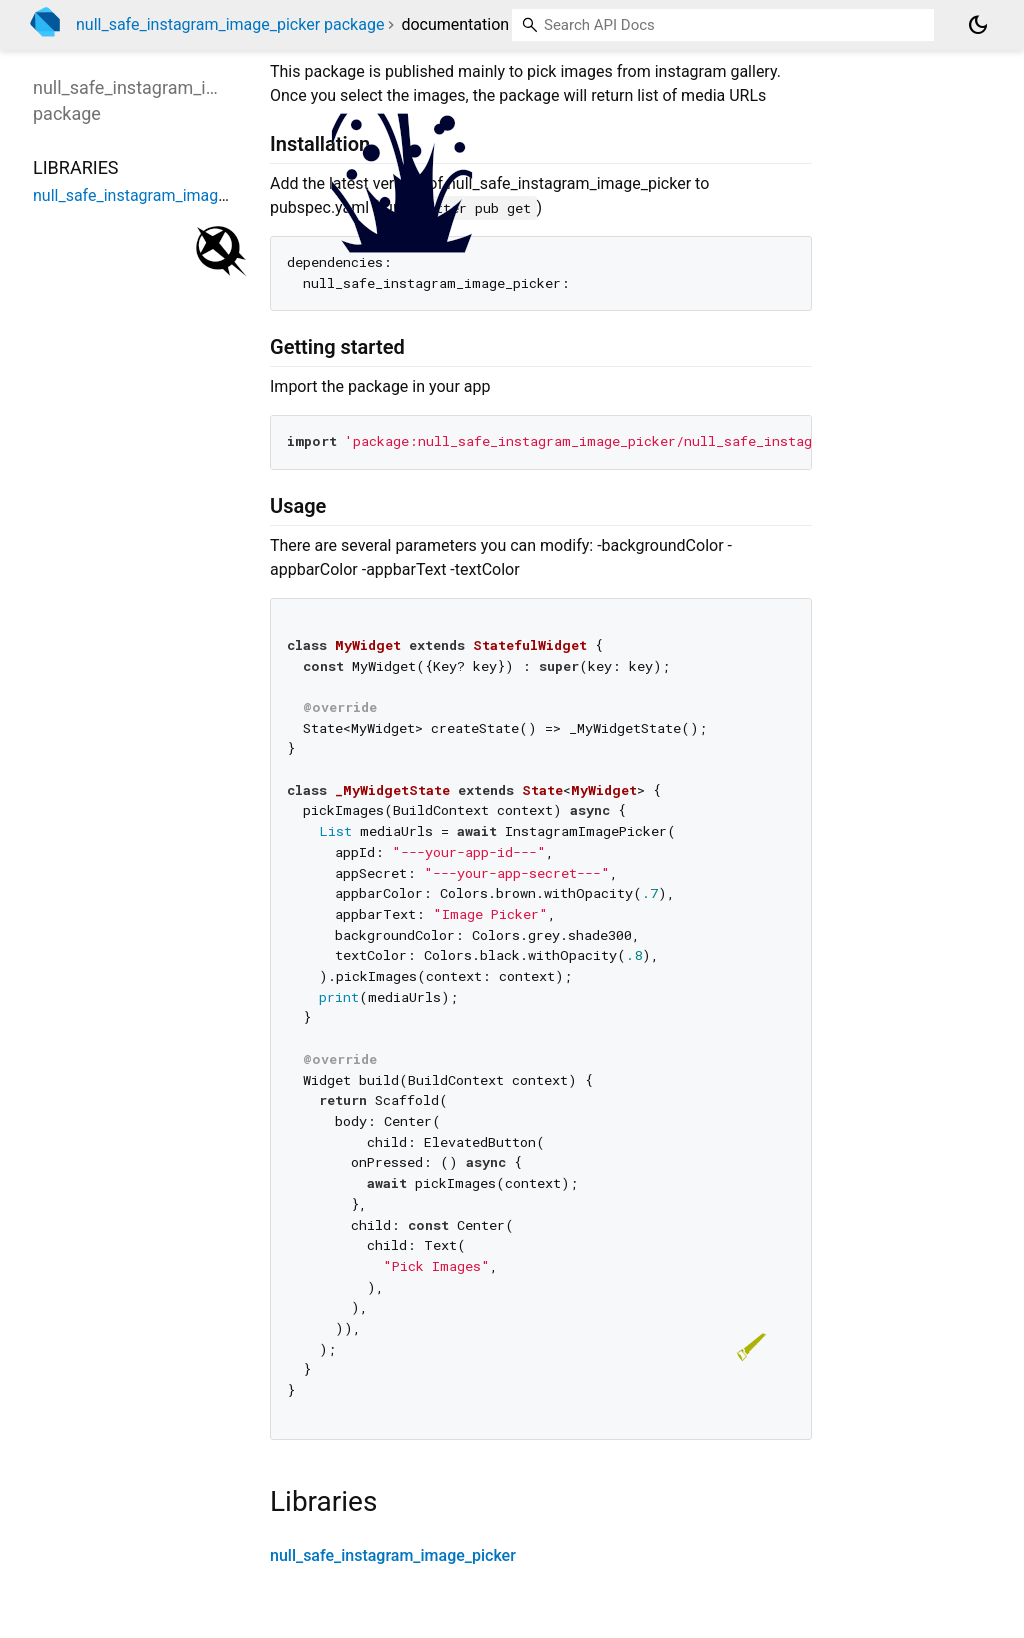 The width and height of the screenshot is (1024, 1638). What do you see at coordinates (401, 183) in the screenshot?
I see `indicates volcanic activity or eruption event` at bounding box center [401, 183].